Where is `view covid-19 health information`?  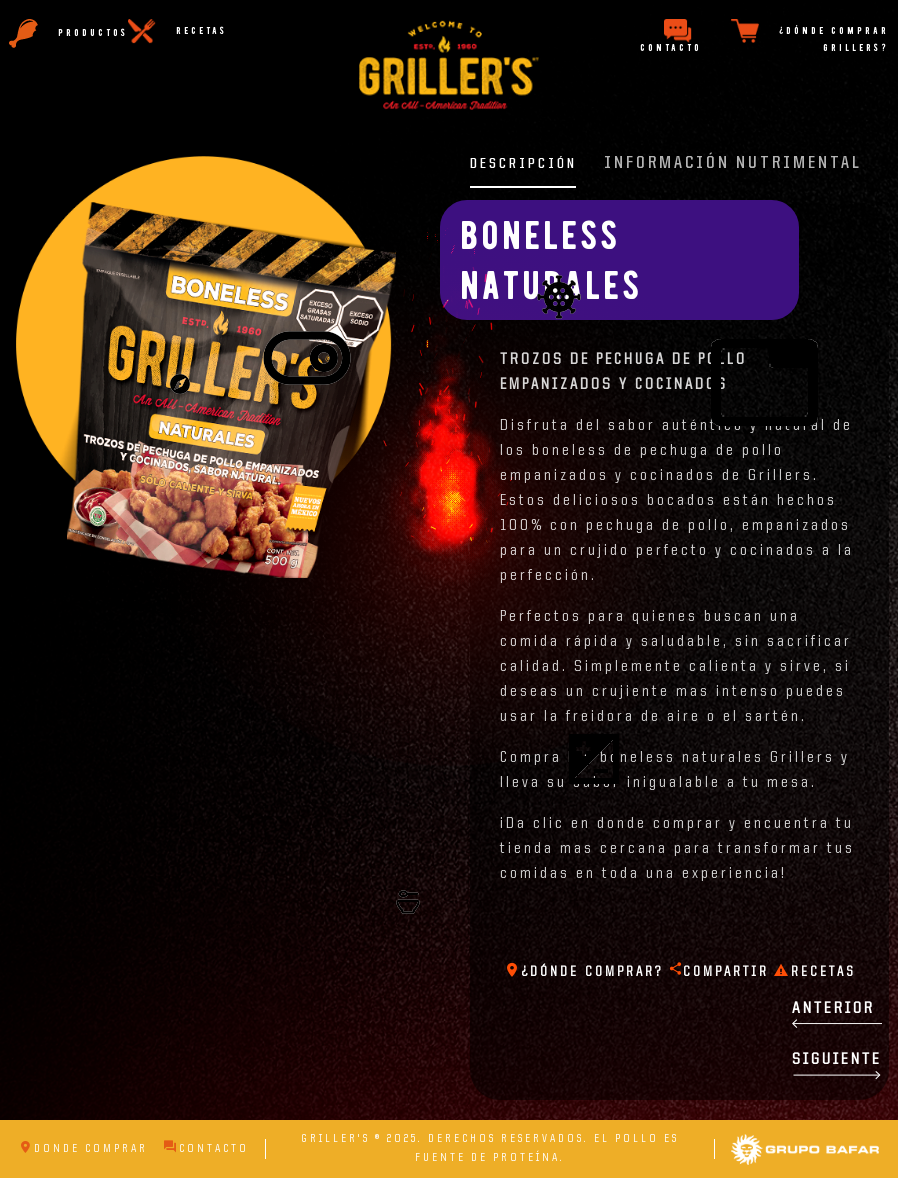 view covid-19 health information is located at coordinates (559, 297).